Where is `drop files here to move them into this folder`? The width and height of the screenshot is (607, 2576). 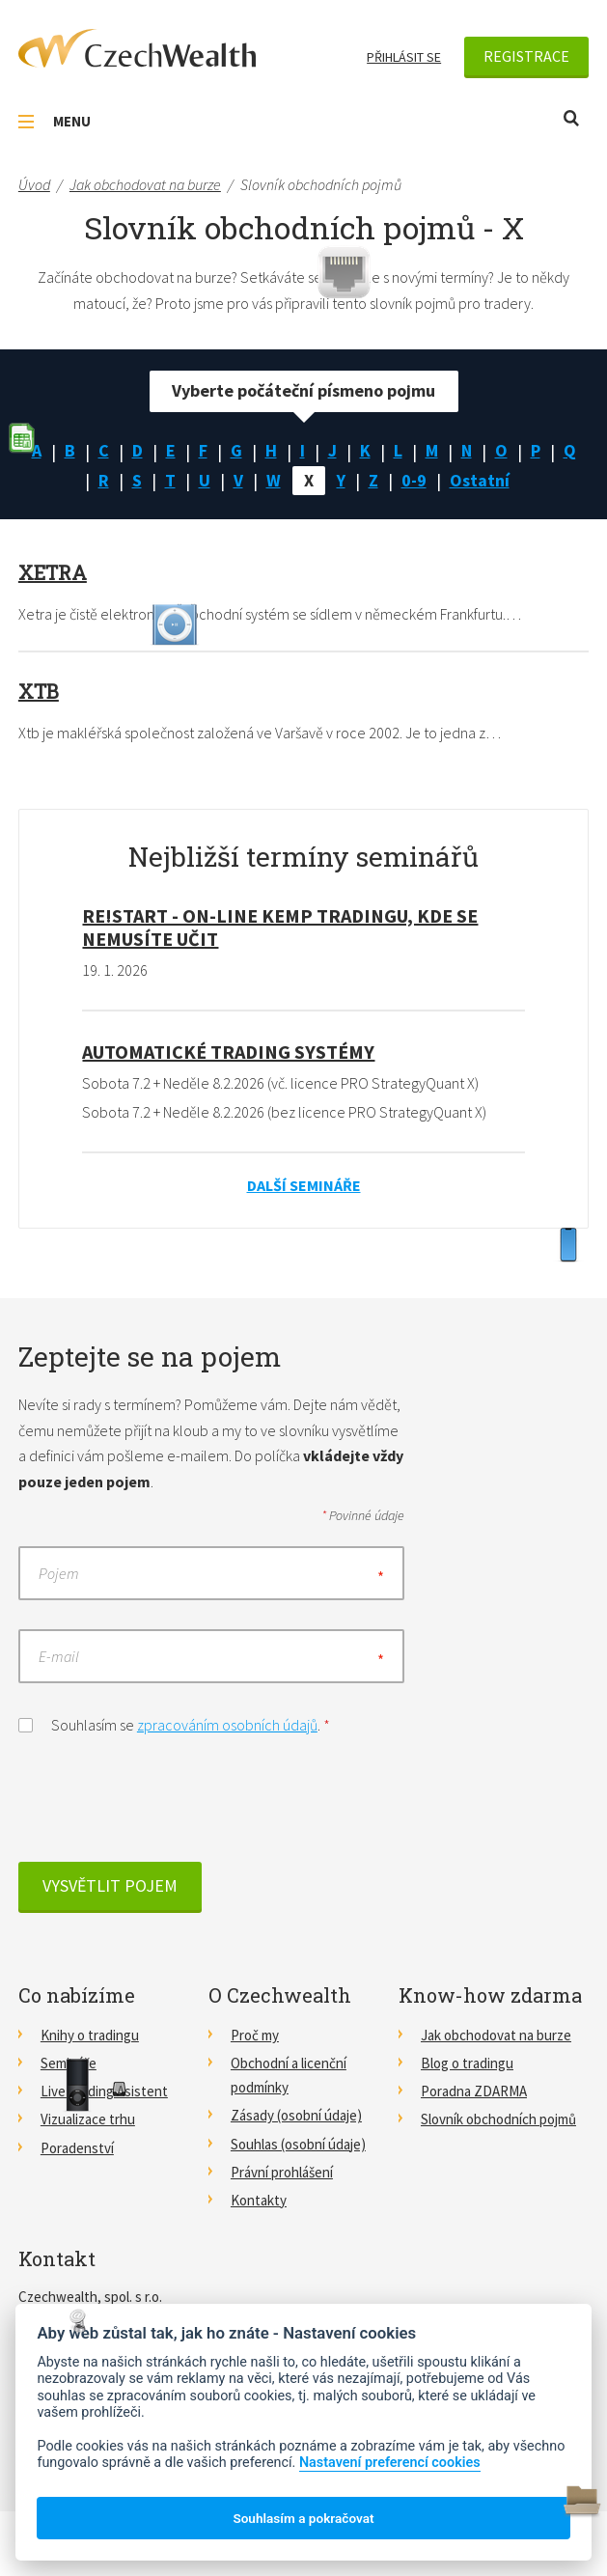
drop files here to move them into this folder is located at coordinates (582, 2502).